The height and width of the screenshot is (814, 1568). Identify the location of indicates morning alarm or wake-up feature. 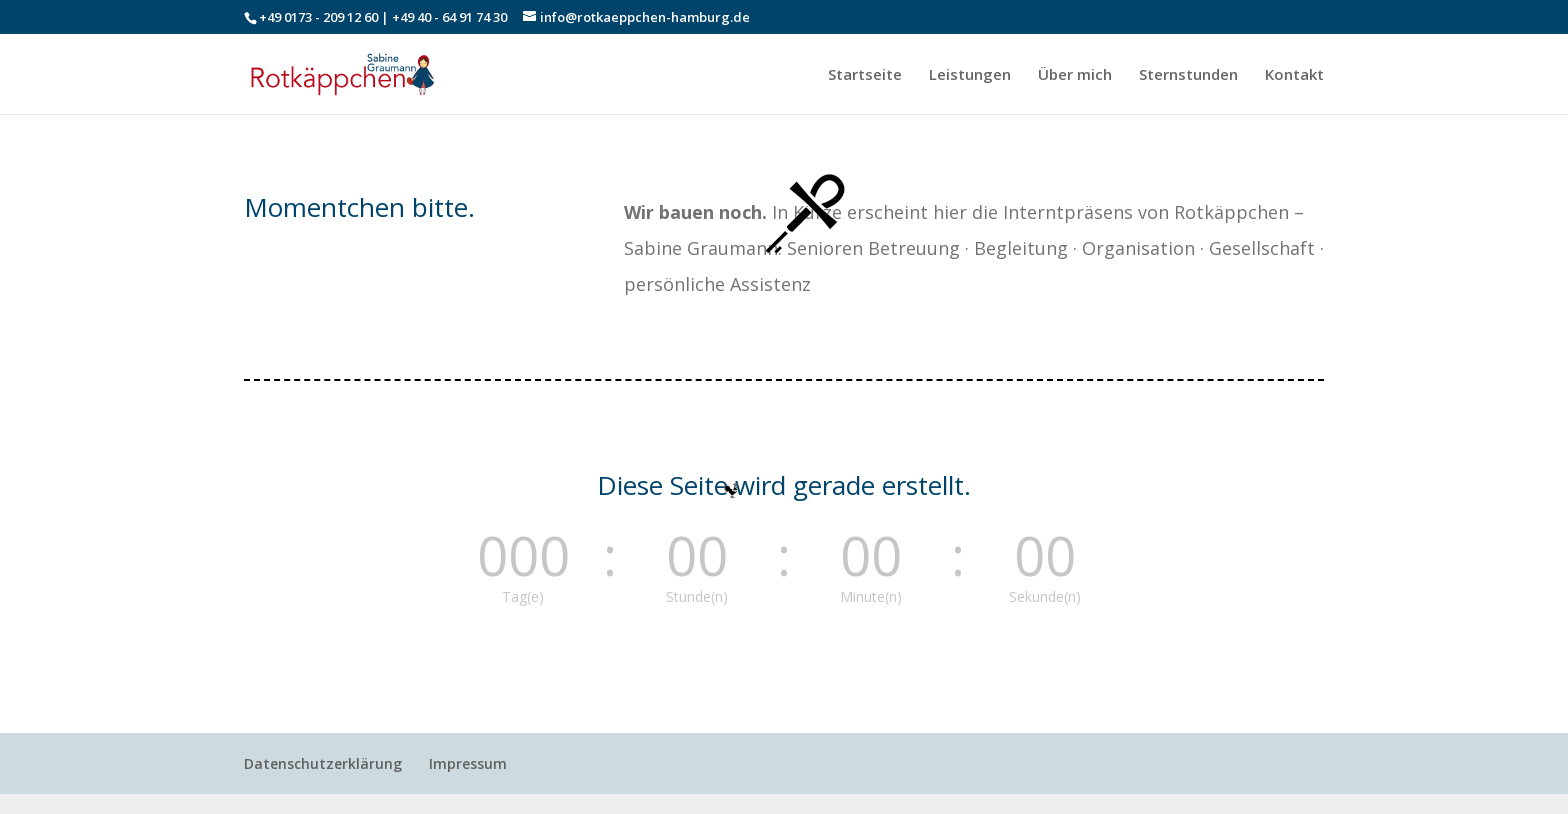
(730, 490).